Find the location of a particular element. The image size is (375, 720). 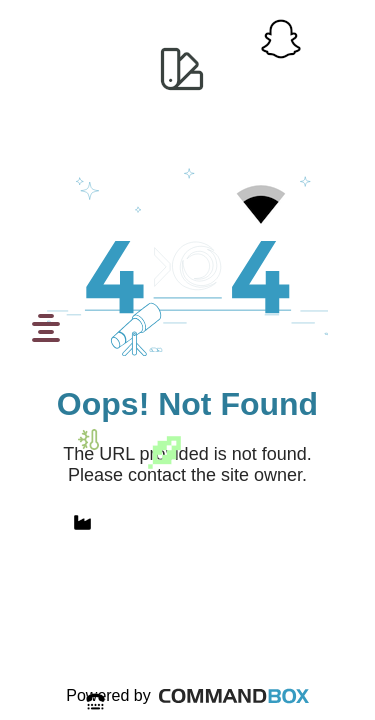

open snapchat app is located at coordinates (281, 39).